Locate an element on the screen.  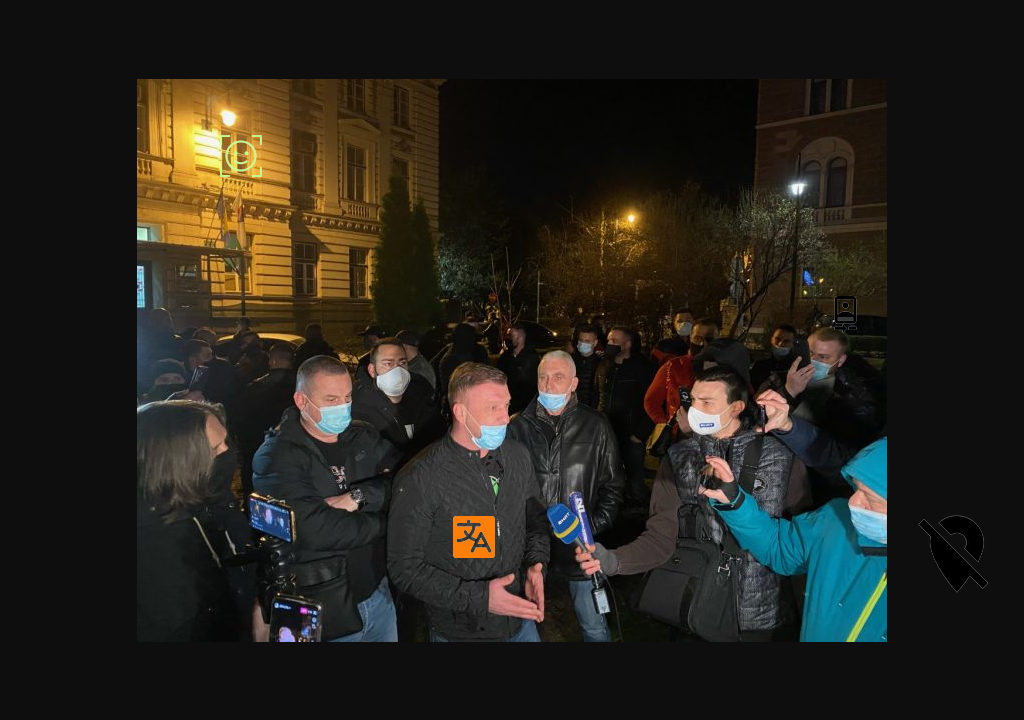
disable location services is located at coordinates (957, 554).